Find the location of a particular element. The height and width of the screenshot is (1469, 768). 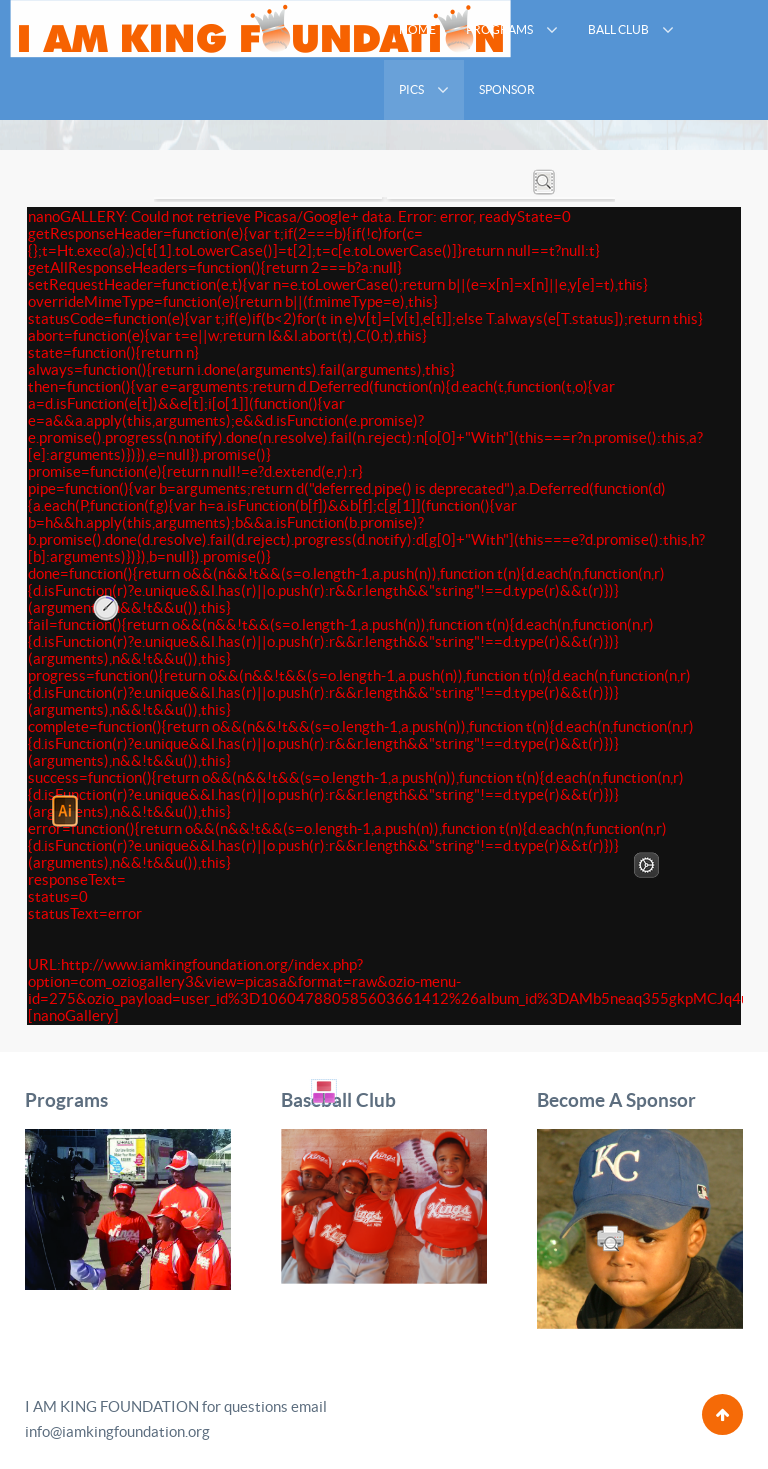

open system log viewer is located at coordinates (544, 182).